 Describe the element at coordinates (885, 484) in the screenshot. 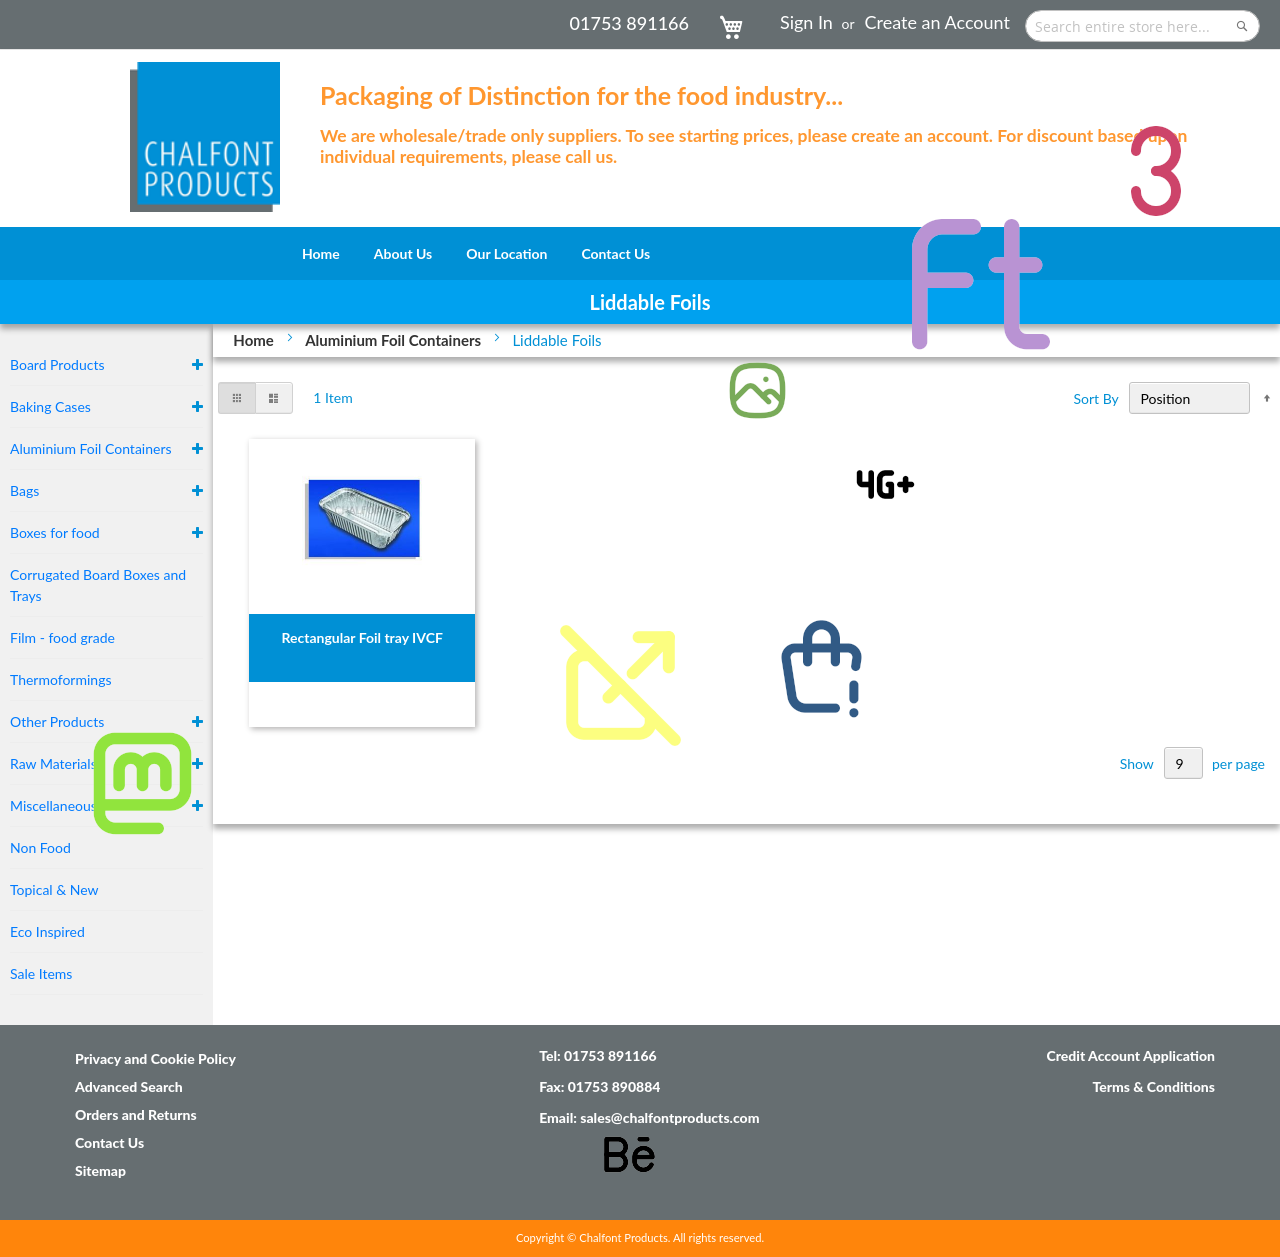

I see `indicates 4G+ or LTE-Advanced network connectivity` at that location.